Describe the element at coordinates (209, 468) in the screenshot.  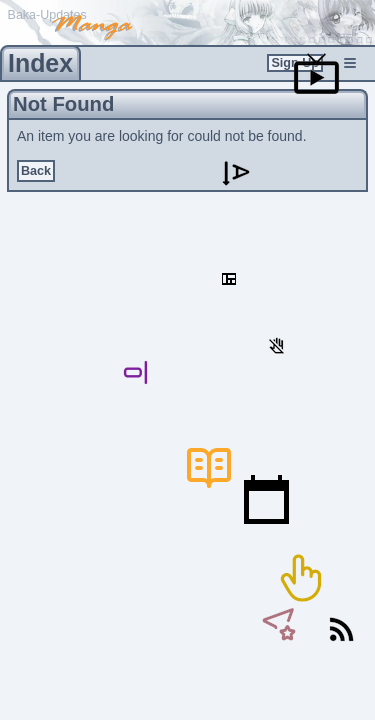
I see `view document or ebook reader` at that location.